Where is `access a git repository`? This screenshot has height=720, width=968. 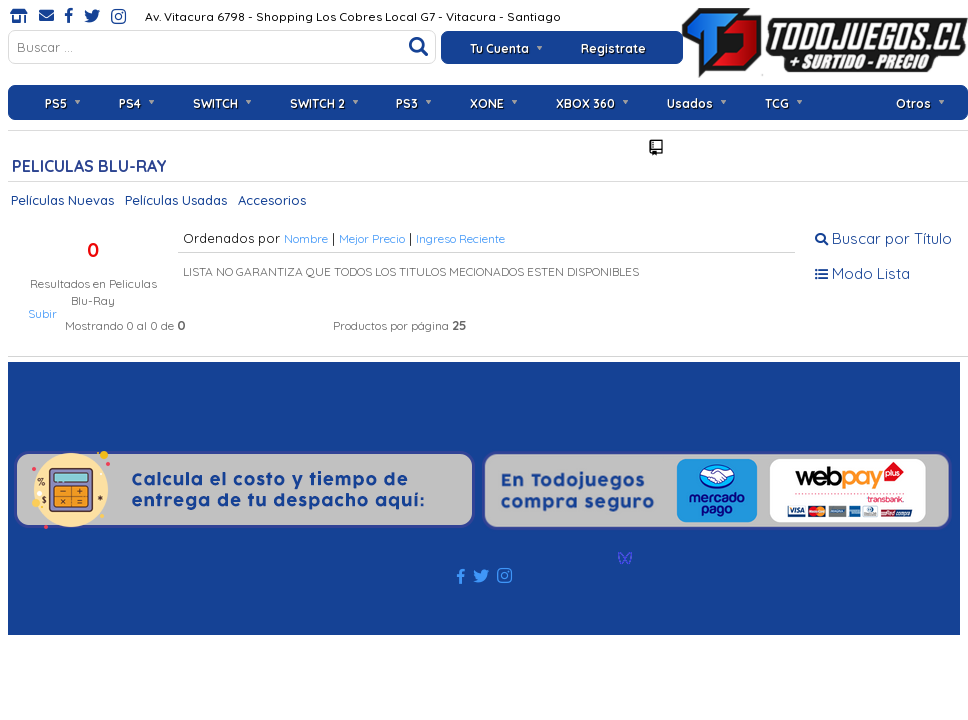
access a git repository is located at coordinates (656, 147).